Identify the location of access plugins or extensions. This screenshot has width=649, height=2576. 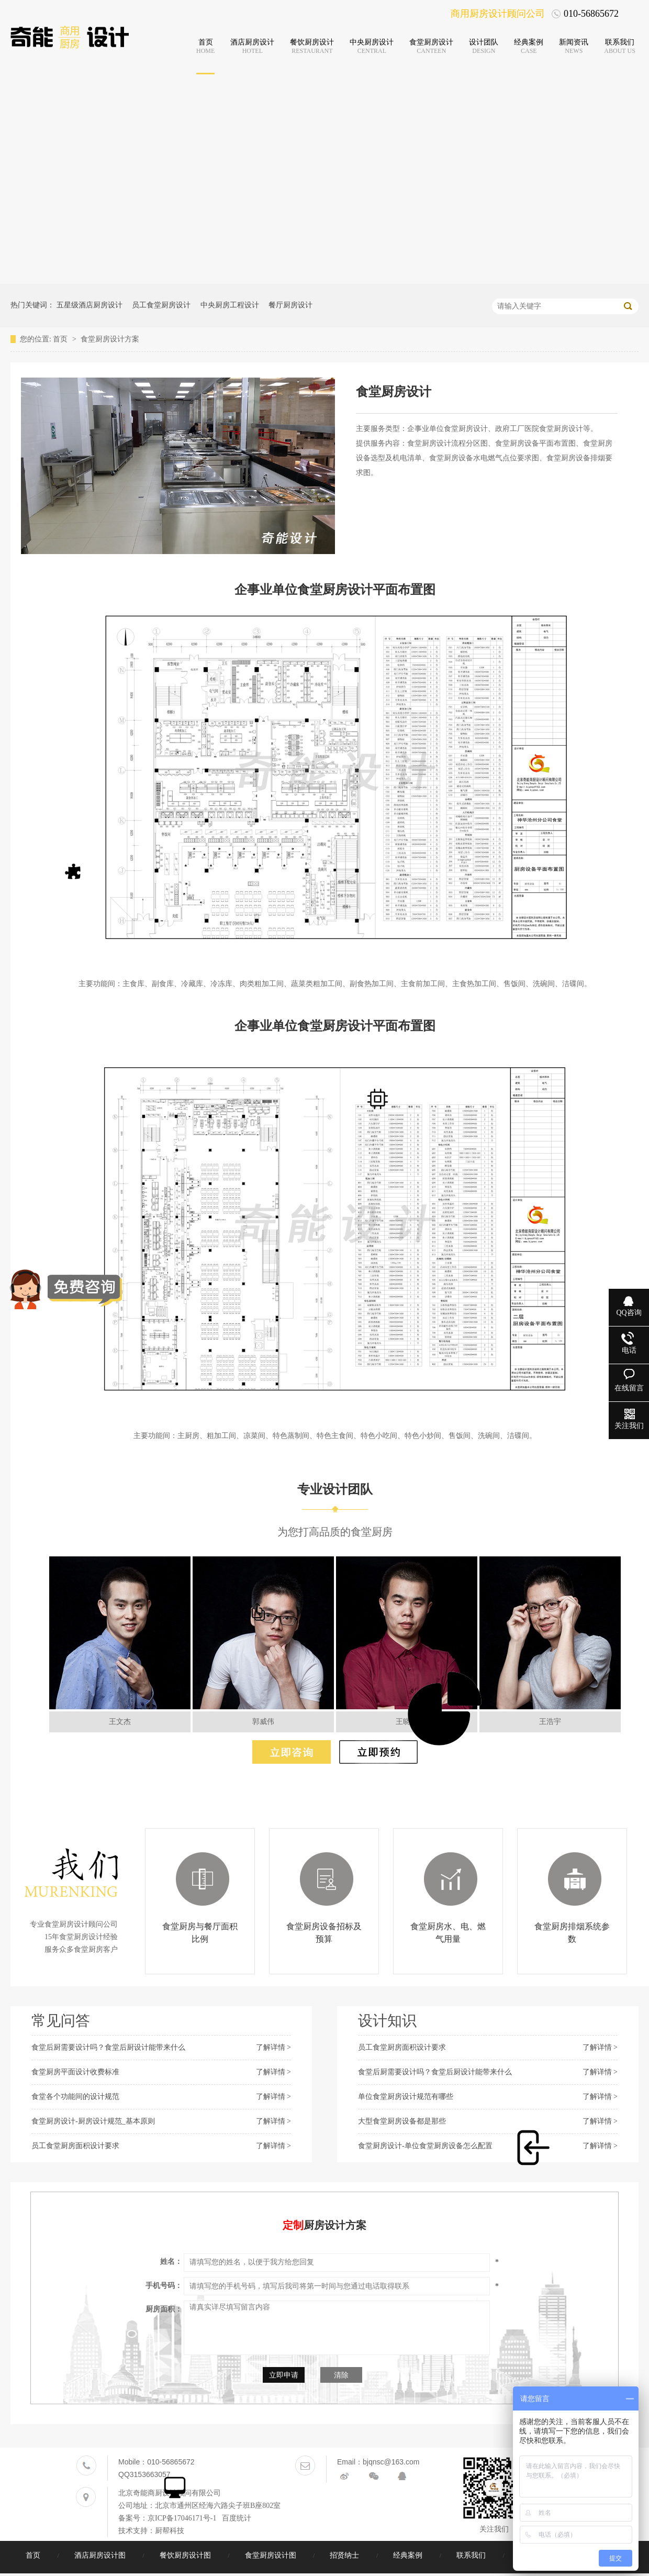
(73, 871).